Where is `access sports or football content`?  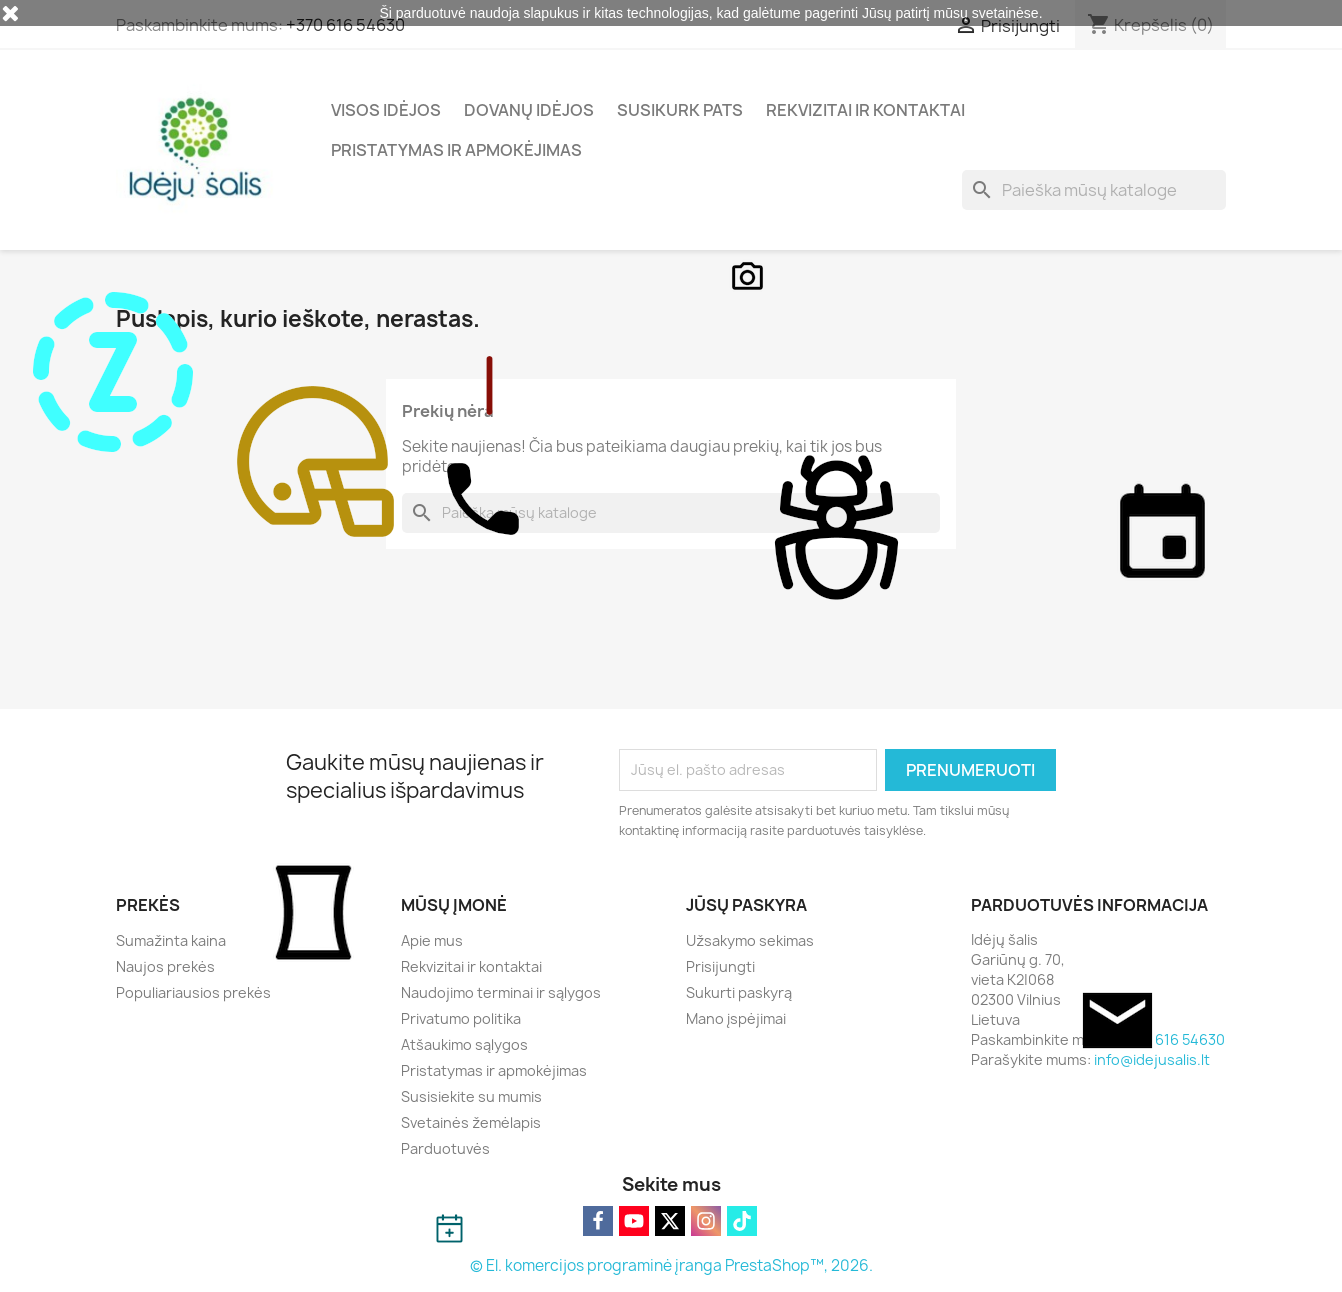 access sports or football content is located at coordinates (315, 464).